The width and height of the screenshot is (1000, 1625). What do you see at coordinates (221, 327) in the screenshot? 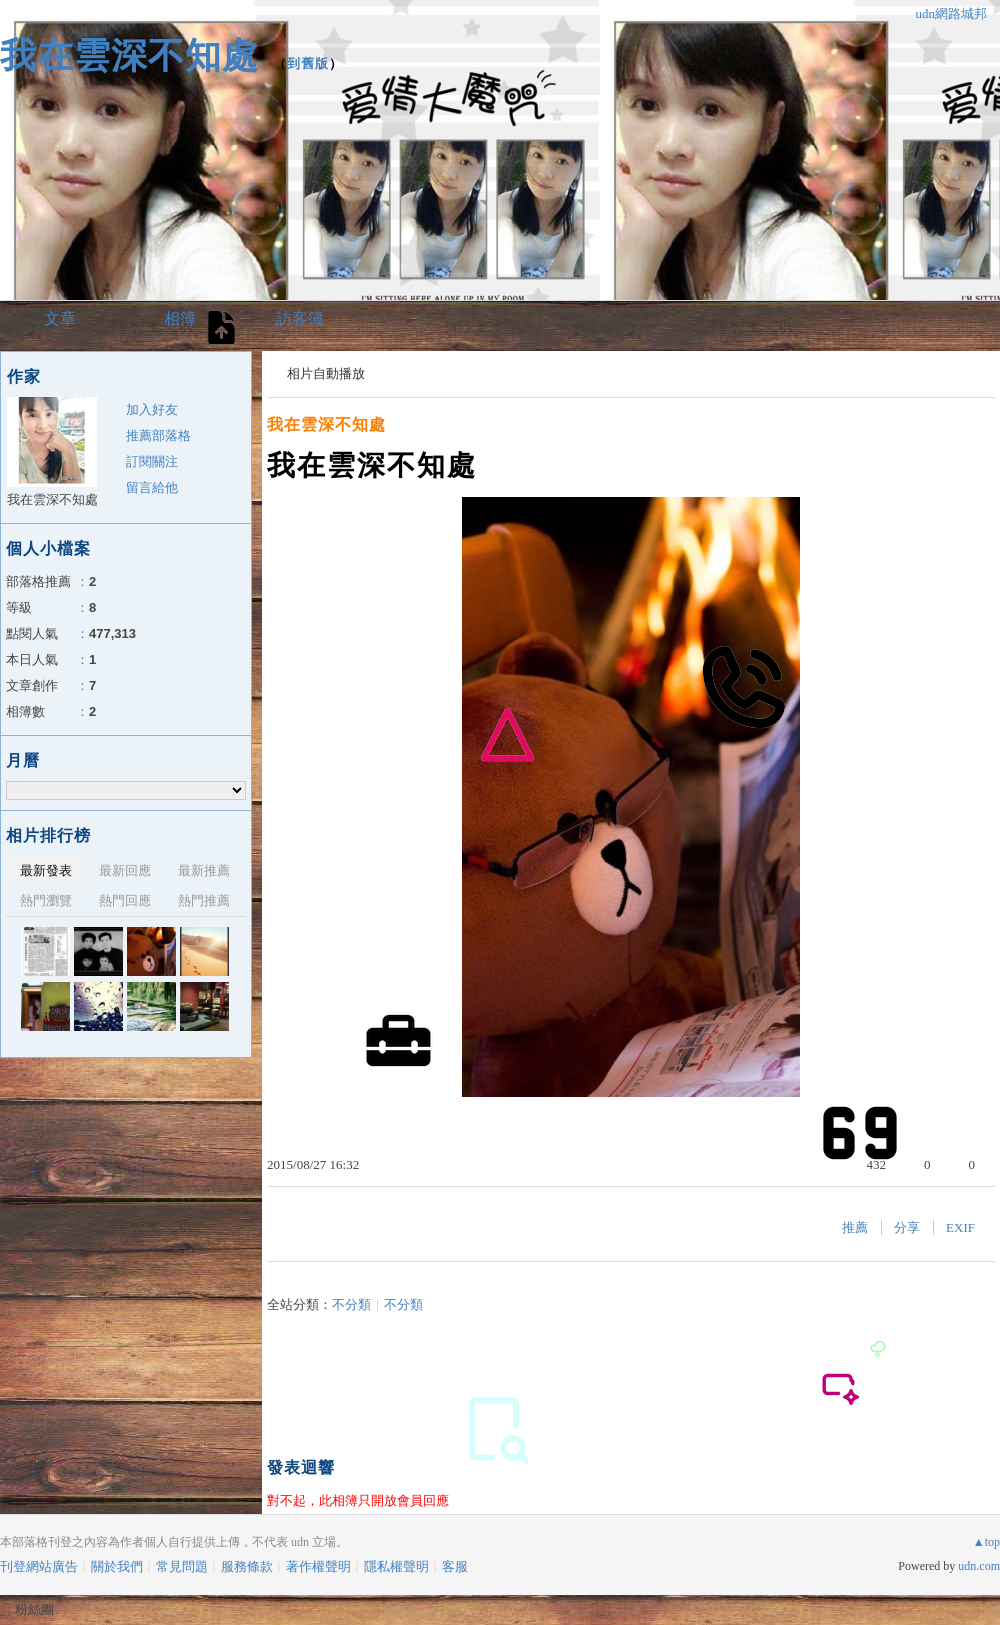
I see `upload a document` at bounding box center [221, 327].